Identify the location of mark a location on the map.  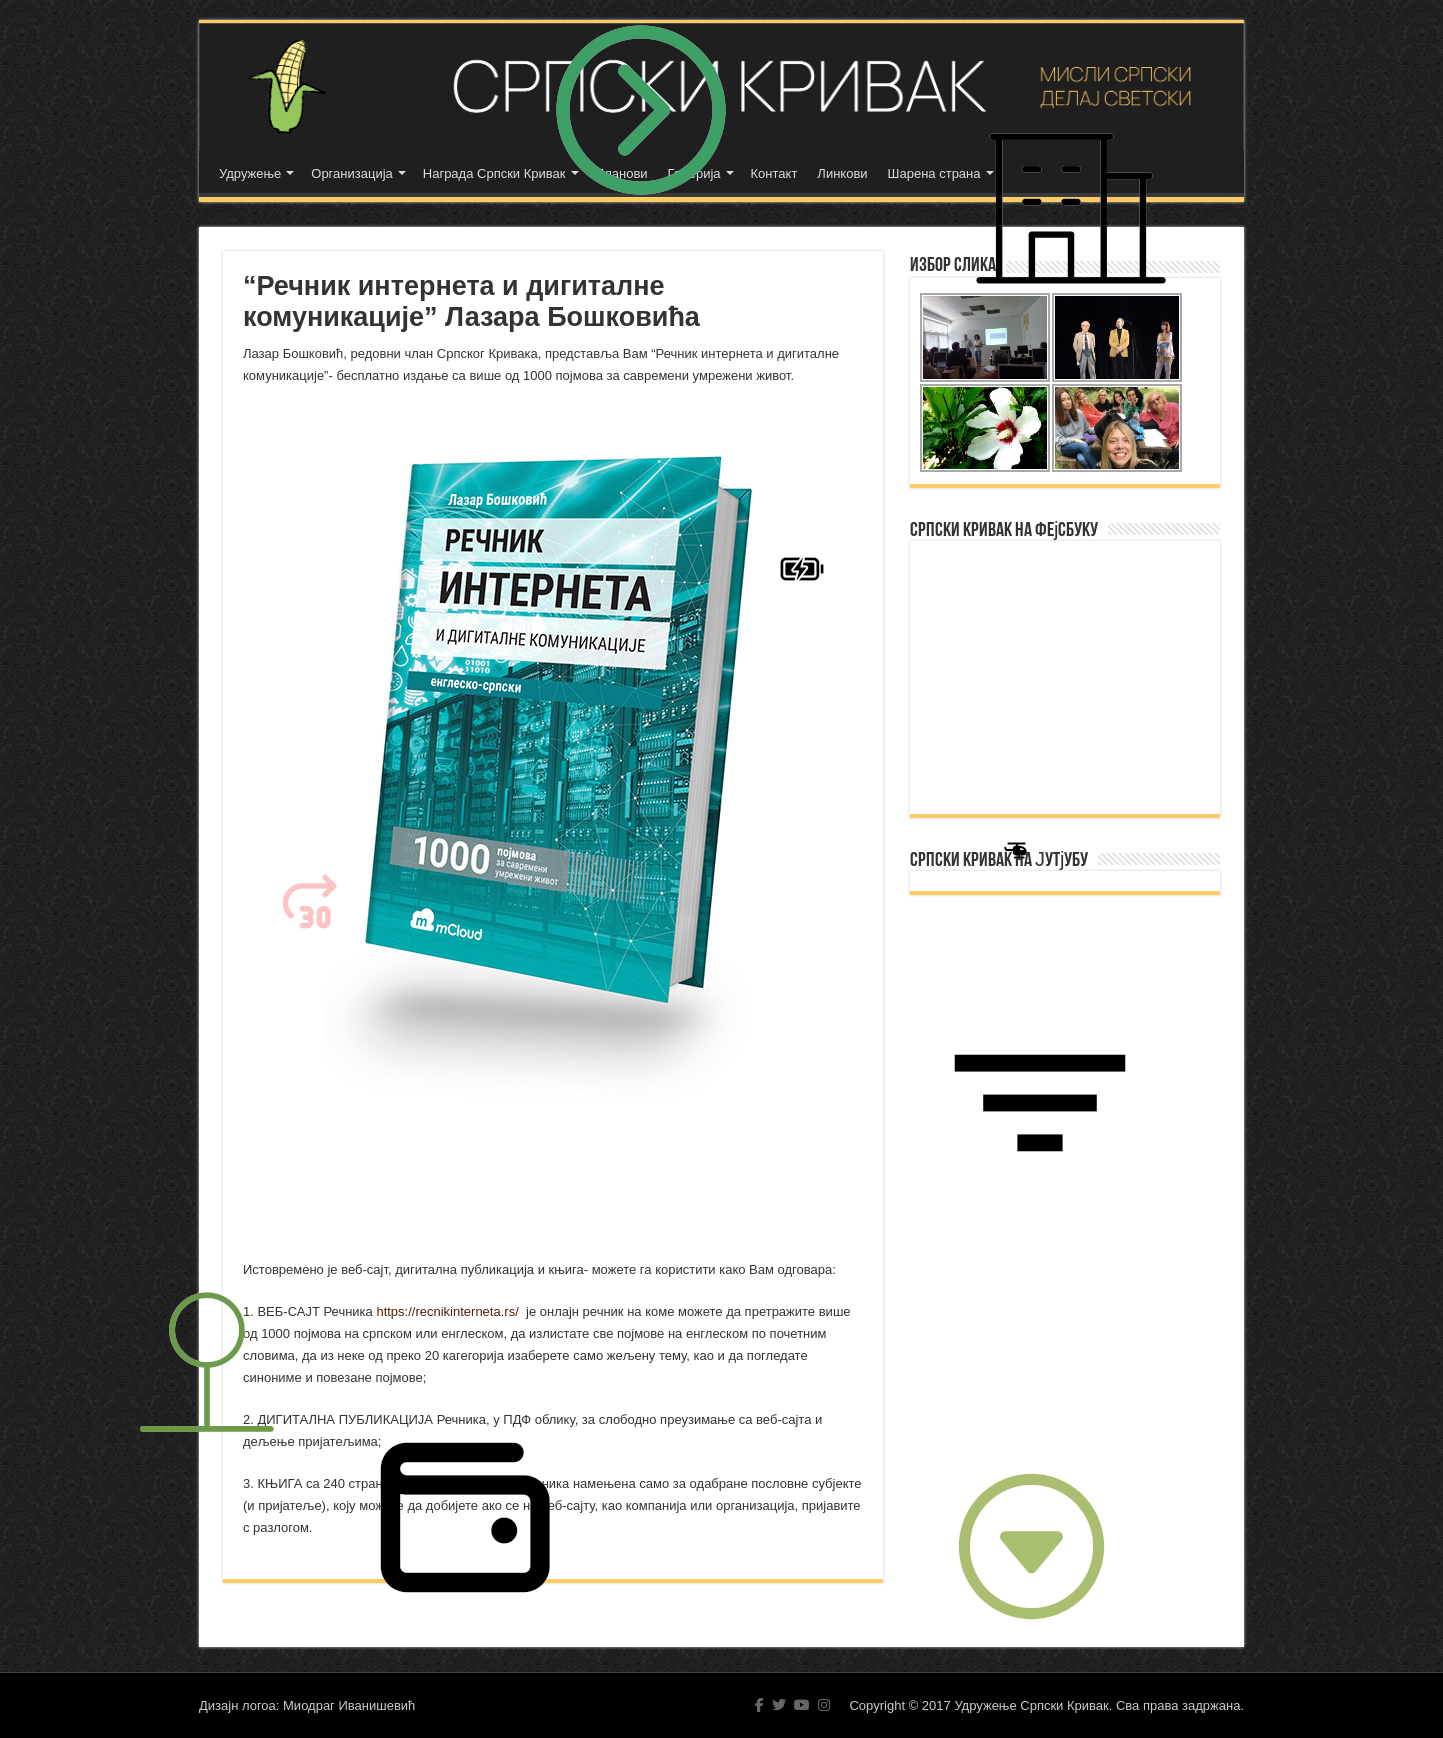
(207, 1365).